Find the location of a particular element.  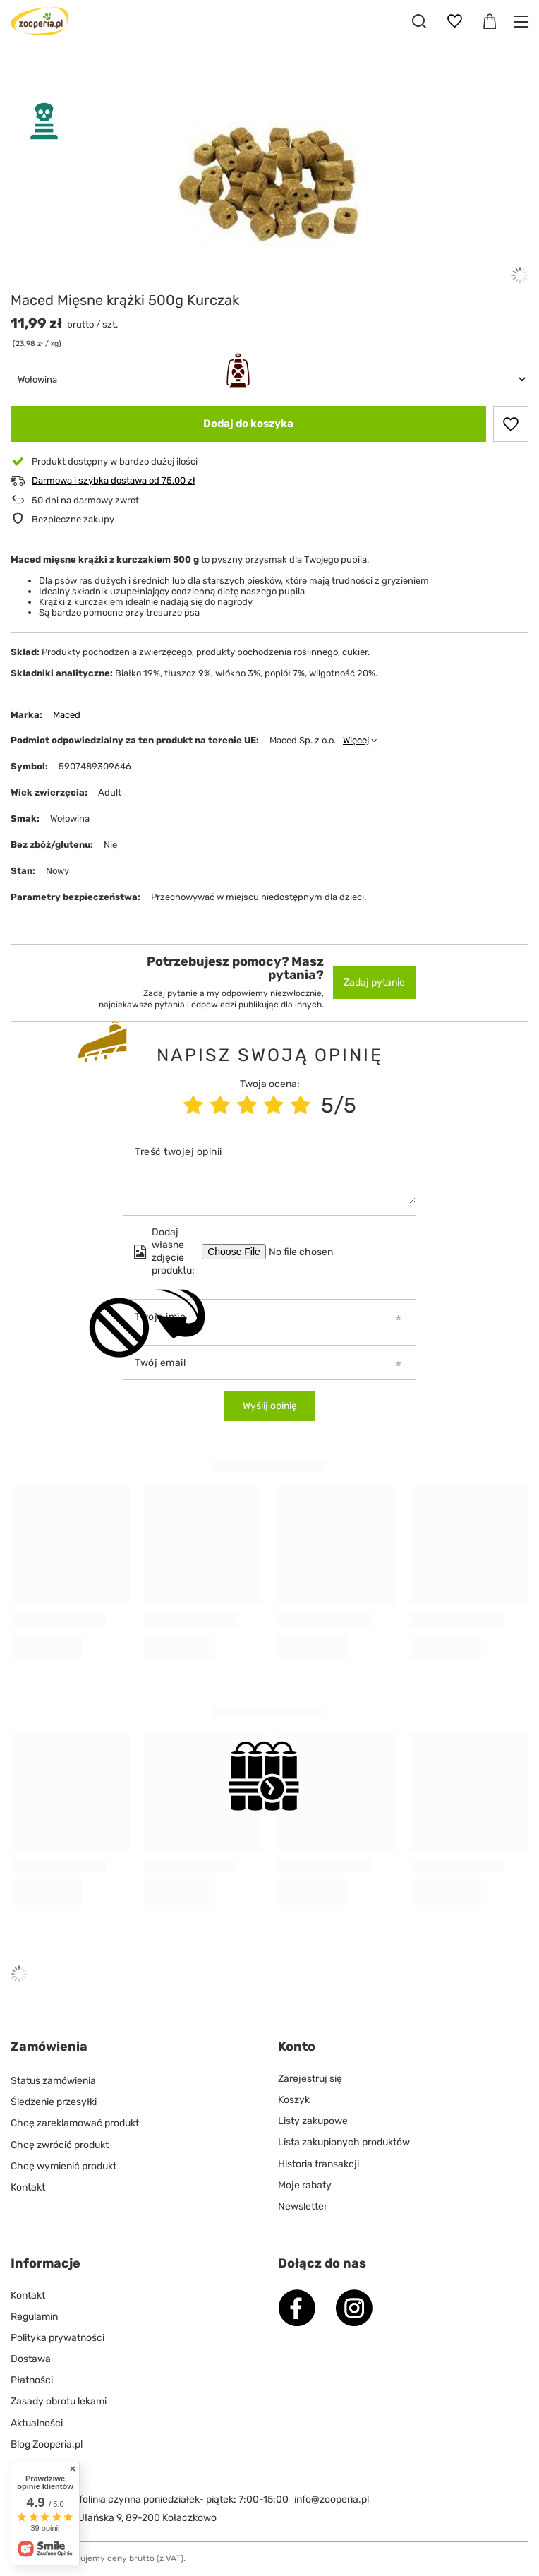

access flight or travel features is located at coordinates (102, 1042).